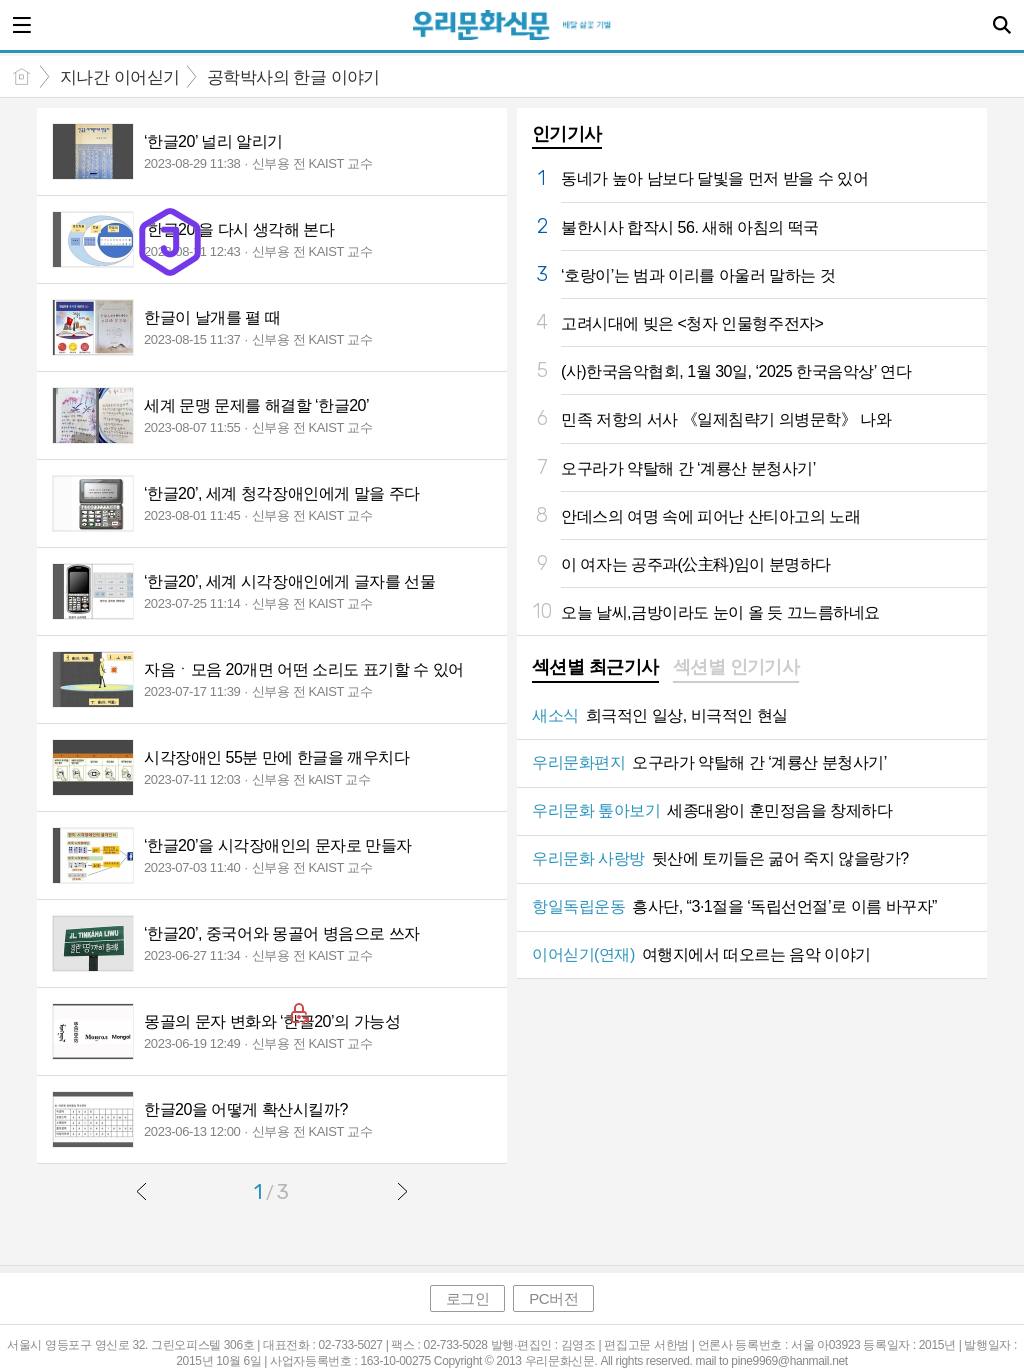  What do you see at coordinates (170, 242) in the screenshot?
I see `app or service icon with "J" branding` at bounding box center [170, 242].